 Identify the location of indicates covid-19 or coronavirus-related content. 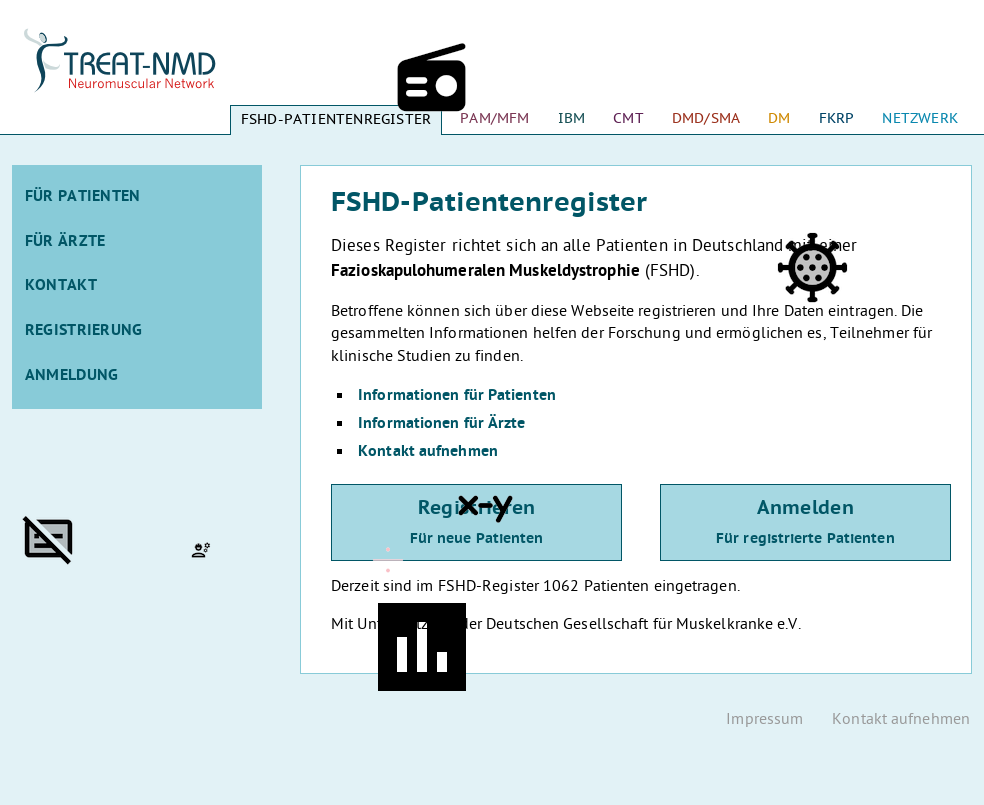
(812, 267).